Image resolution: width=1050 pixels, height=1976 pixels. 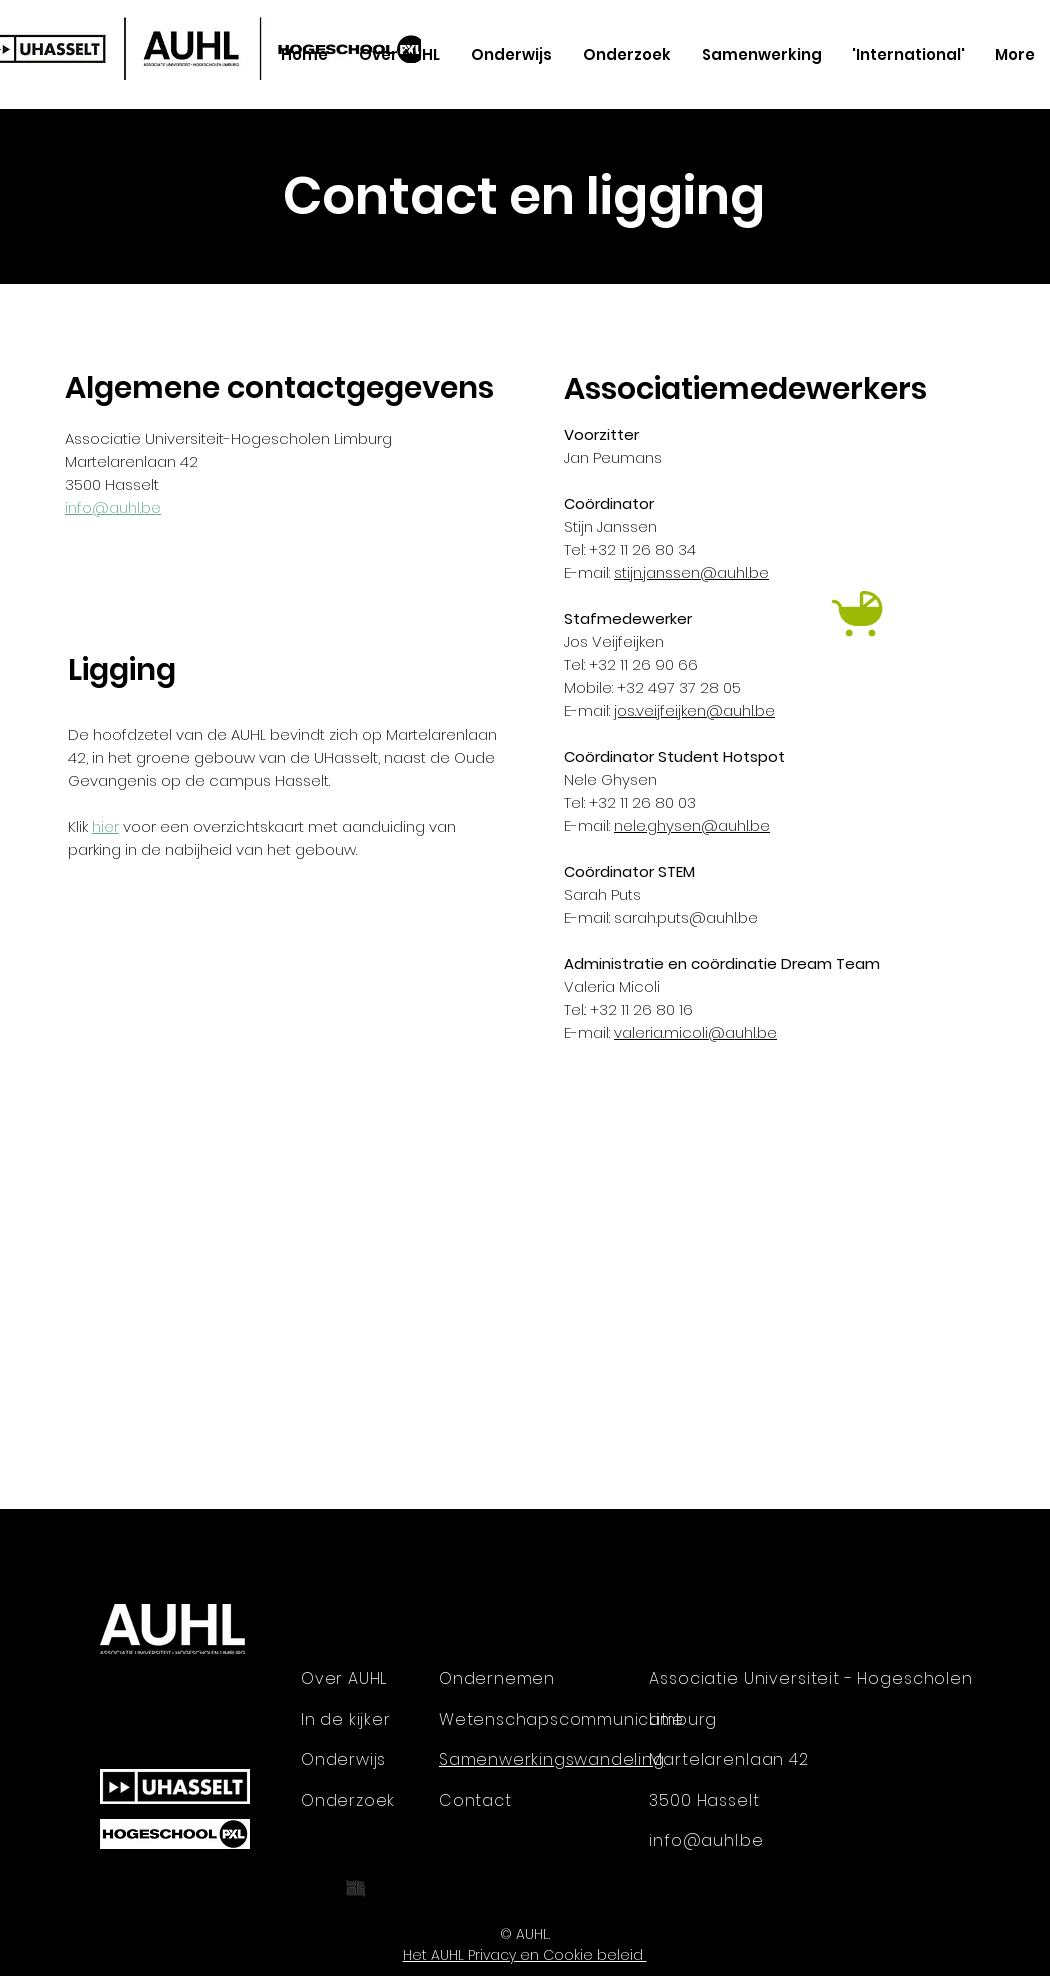 What do you see at coordinates (355, 1888) in the screenshot?
I see `format text as heading level 1` at bounding box center [355, 1888].